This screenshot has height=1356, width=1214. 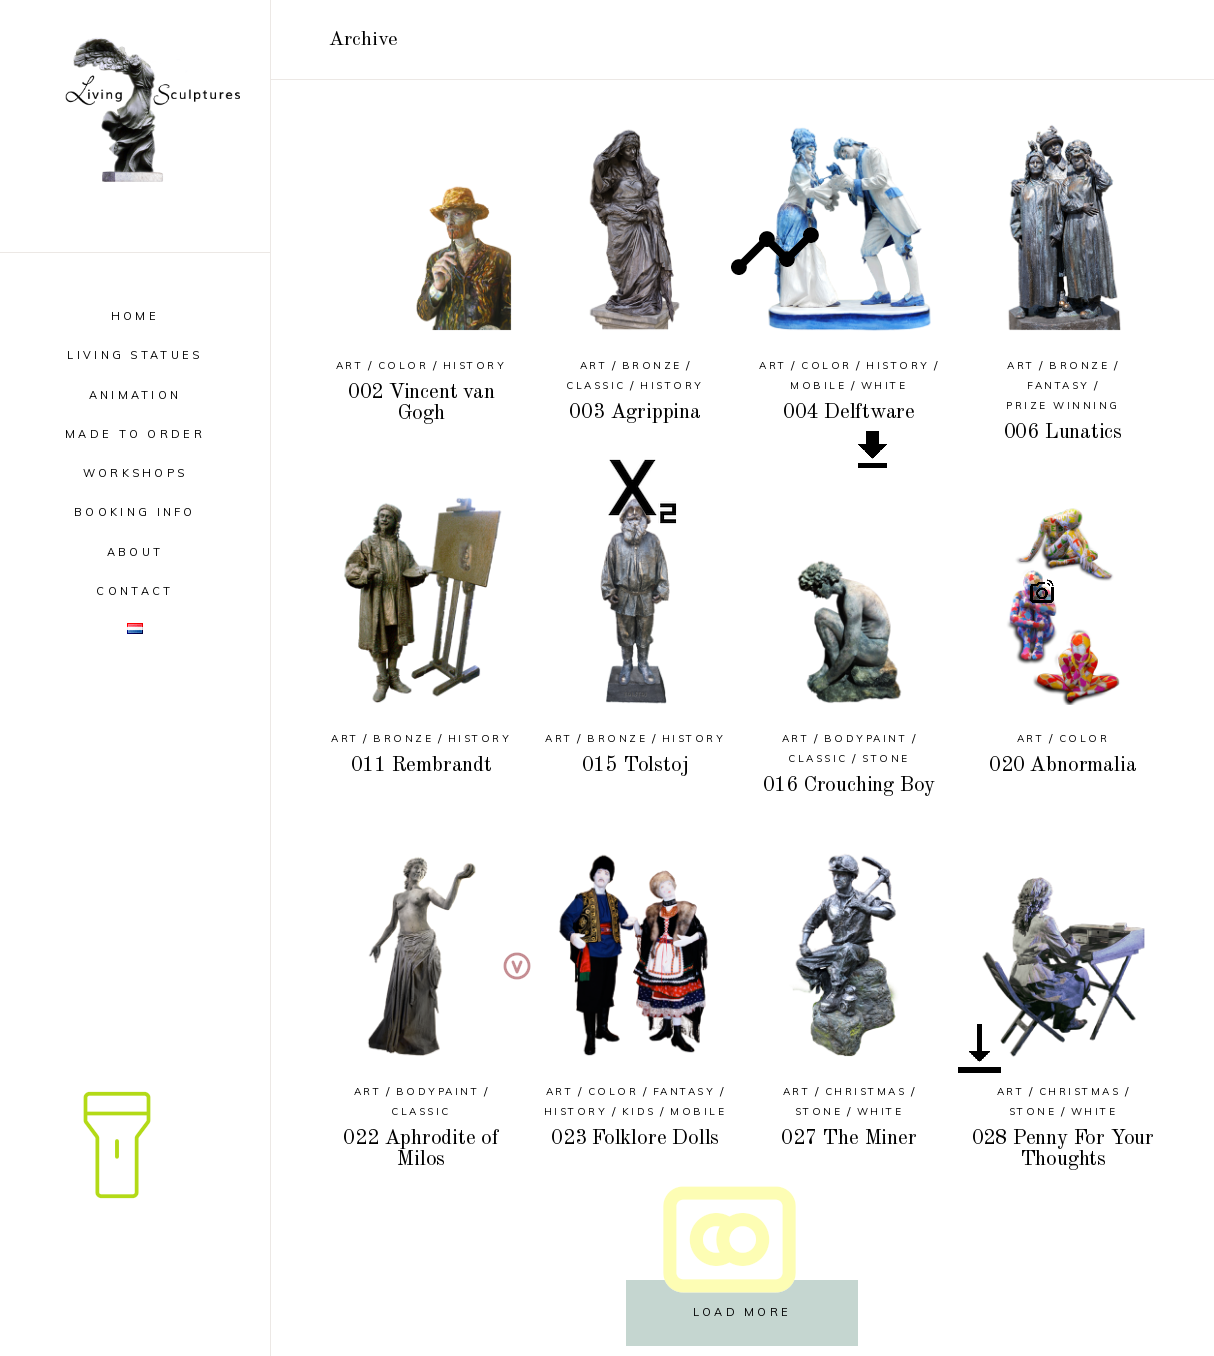 What do you see at coordinates (979, 1048) in the screenshot?
I see `align content to the bottom of a container` at bounding box center [979, 1048].